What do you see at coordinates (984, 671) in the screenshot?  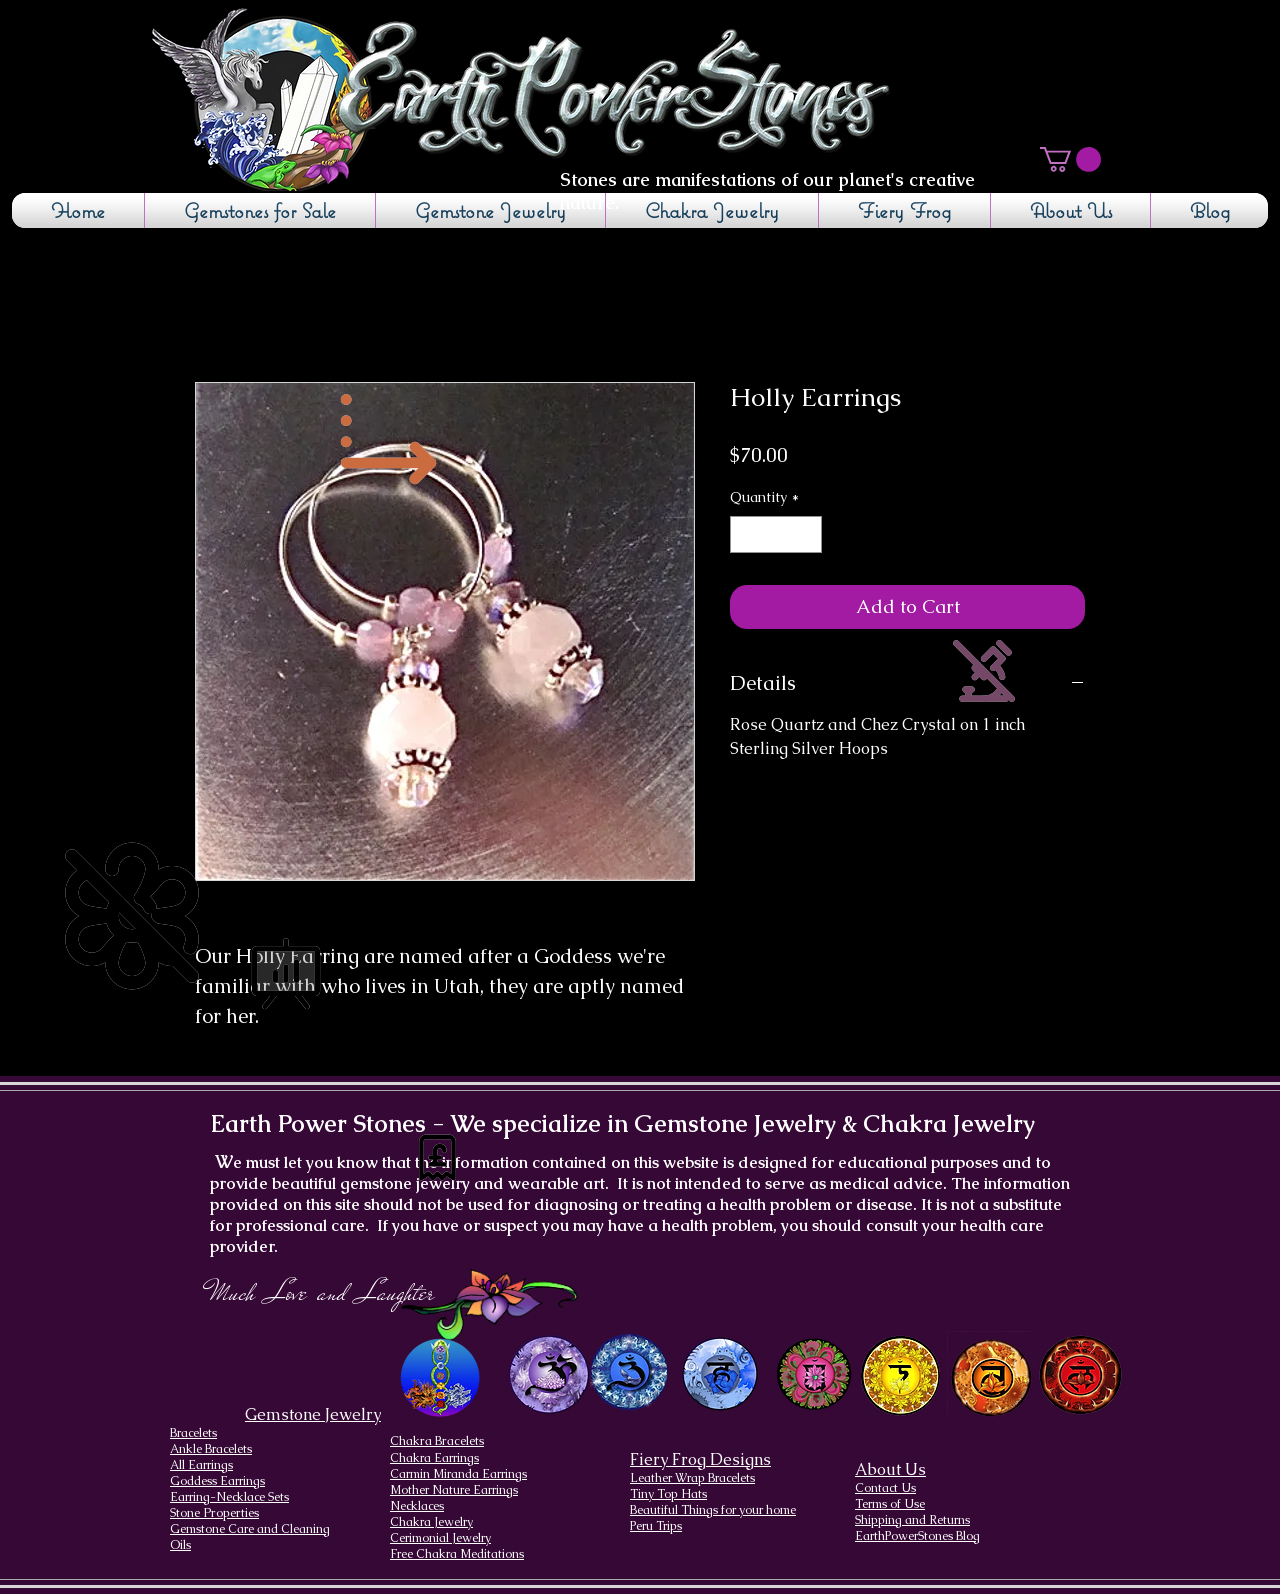 I see `microscope feature disabled` at bounding box center [984, 671].